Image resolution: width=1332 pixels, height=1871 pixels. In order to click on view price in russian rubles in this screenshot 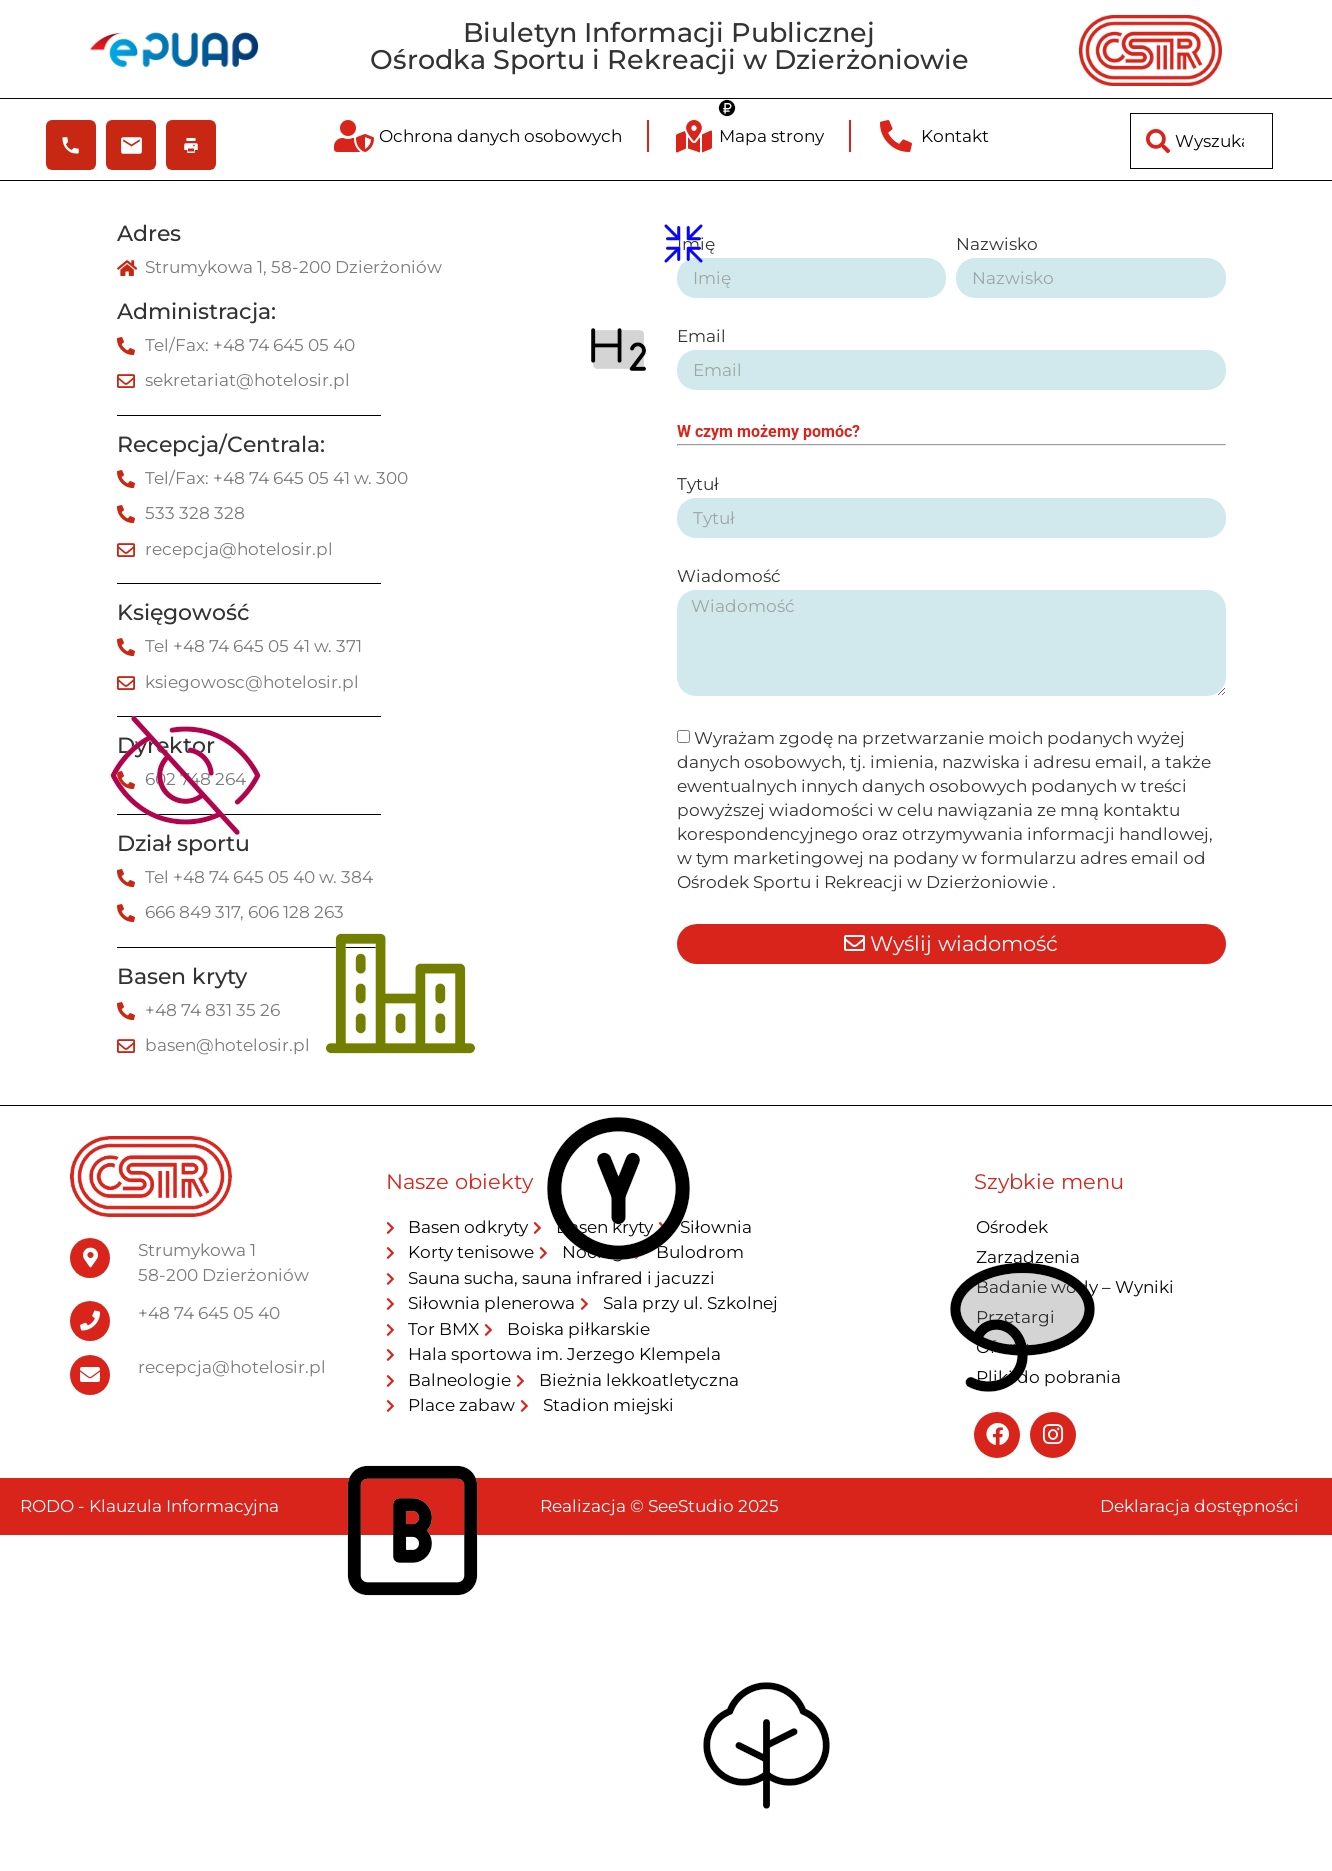, I will do `click(727, 108)`.